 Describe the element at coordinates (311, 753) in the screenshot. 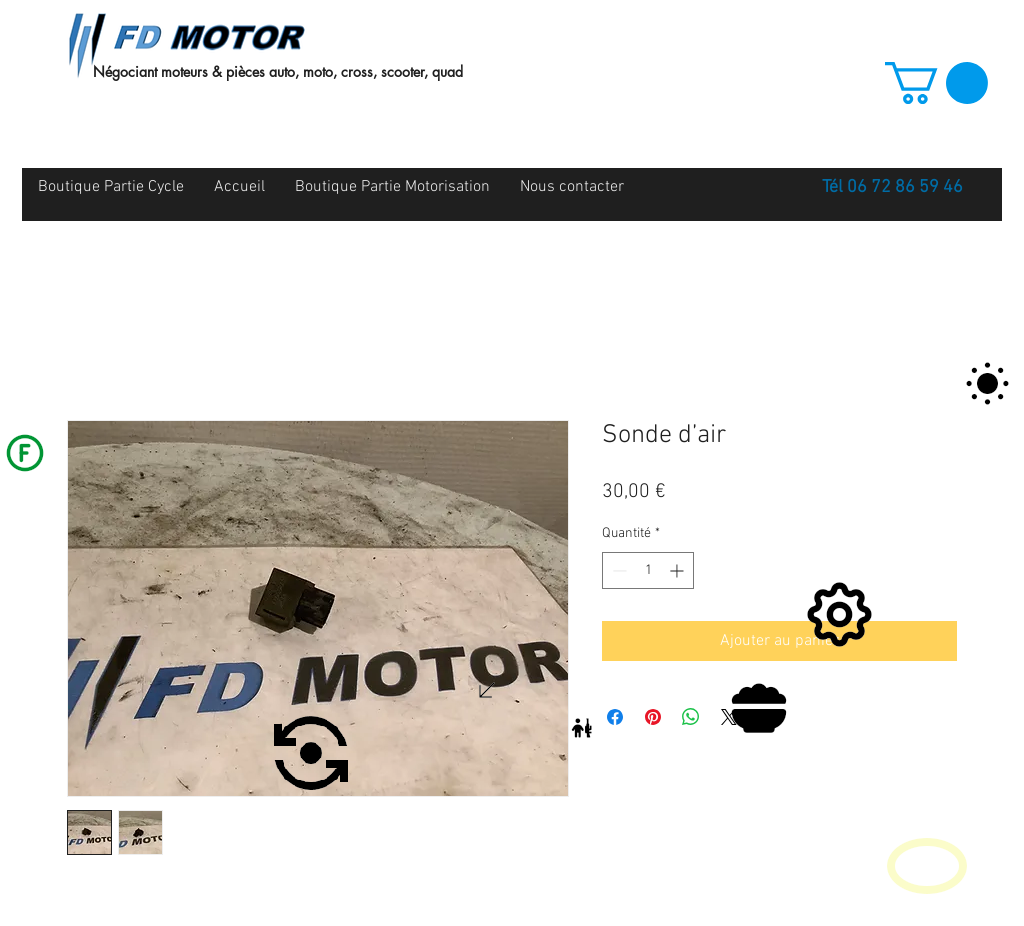

I see `switch between front and rear camera` at that location.